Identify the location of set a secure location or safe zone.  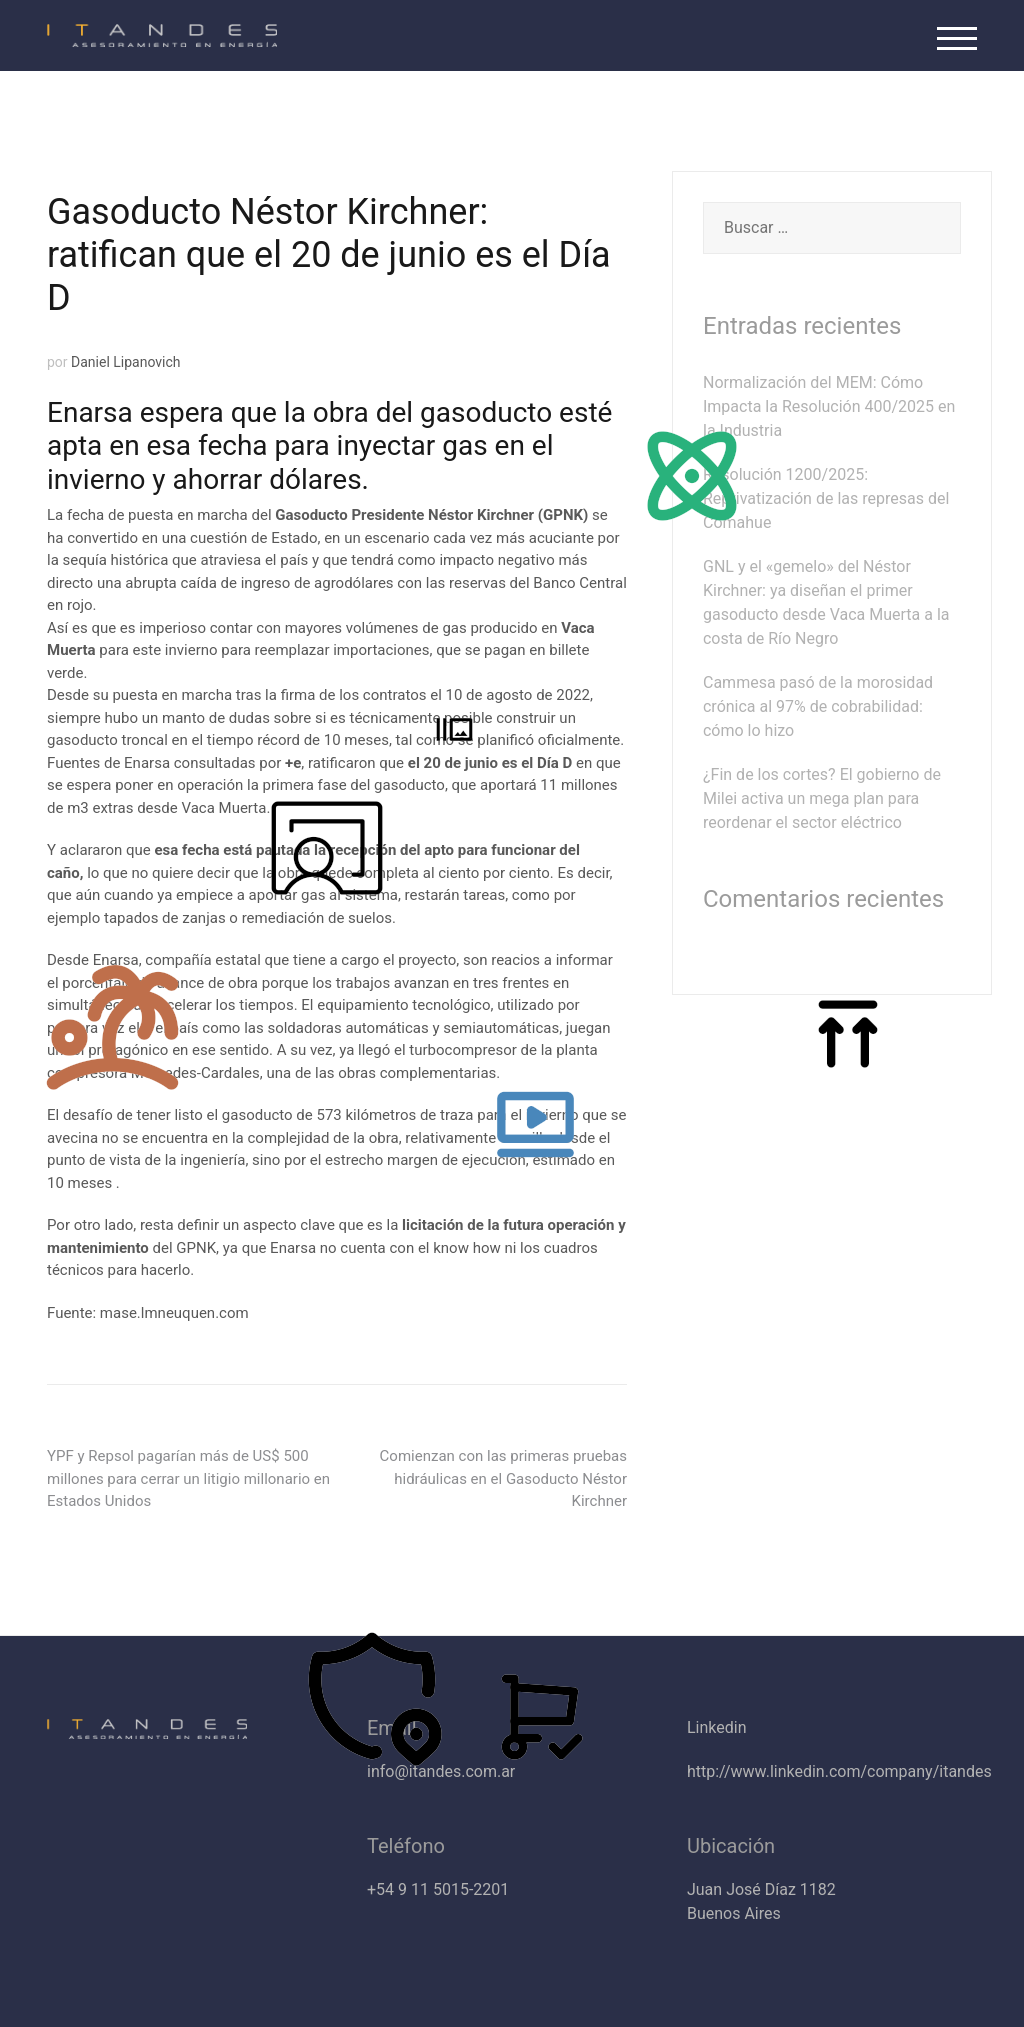
(372, 1696).